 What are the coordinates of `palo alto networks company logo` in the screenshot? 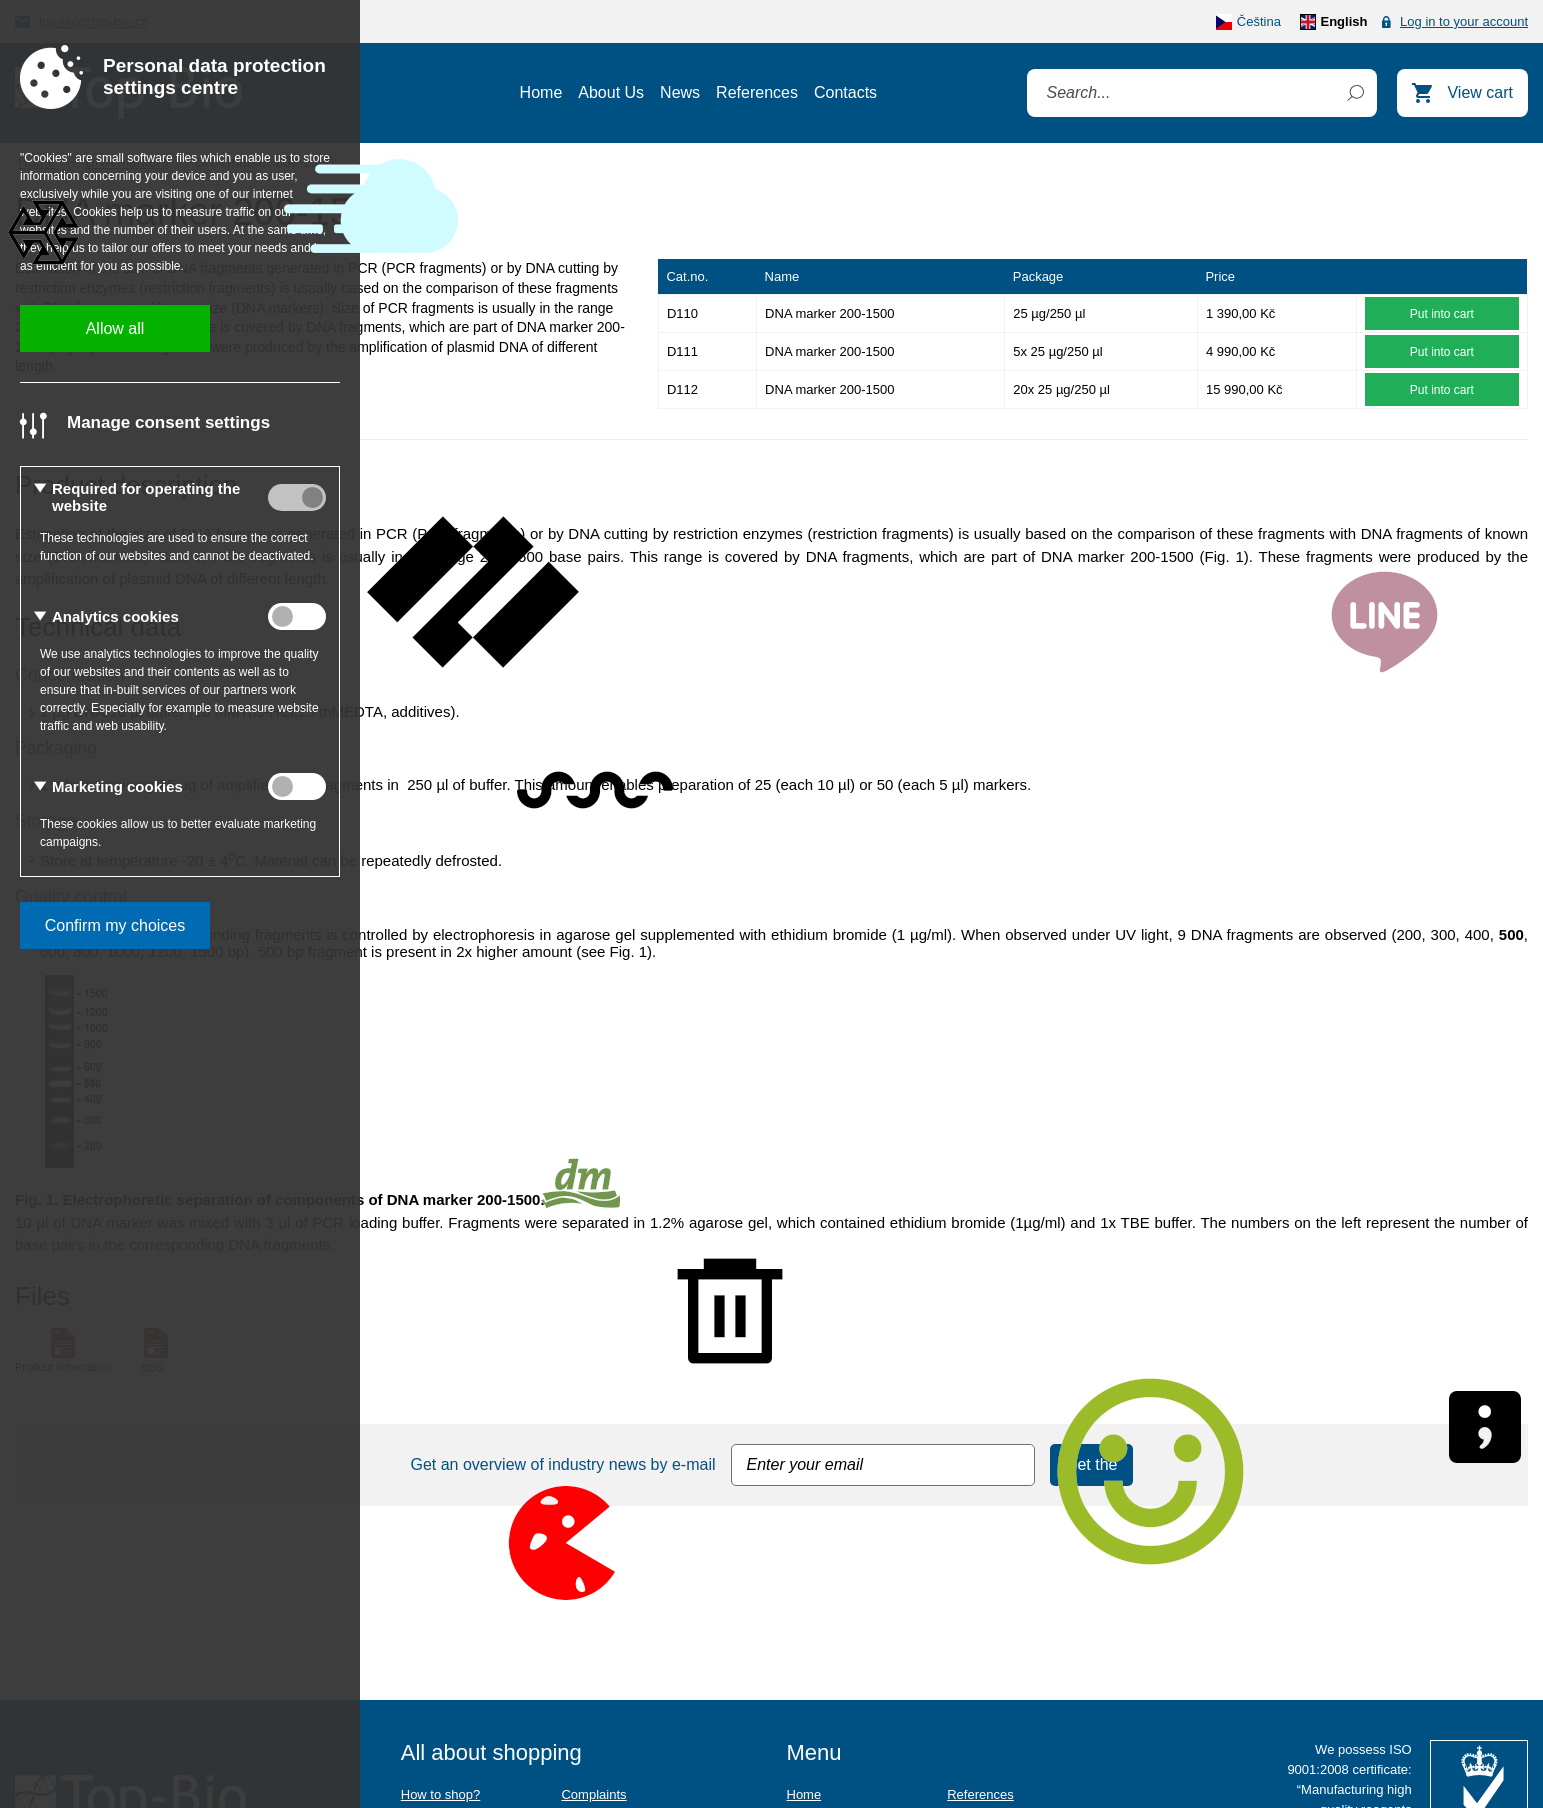 It's located at (473, 592).